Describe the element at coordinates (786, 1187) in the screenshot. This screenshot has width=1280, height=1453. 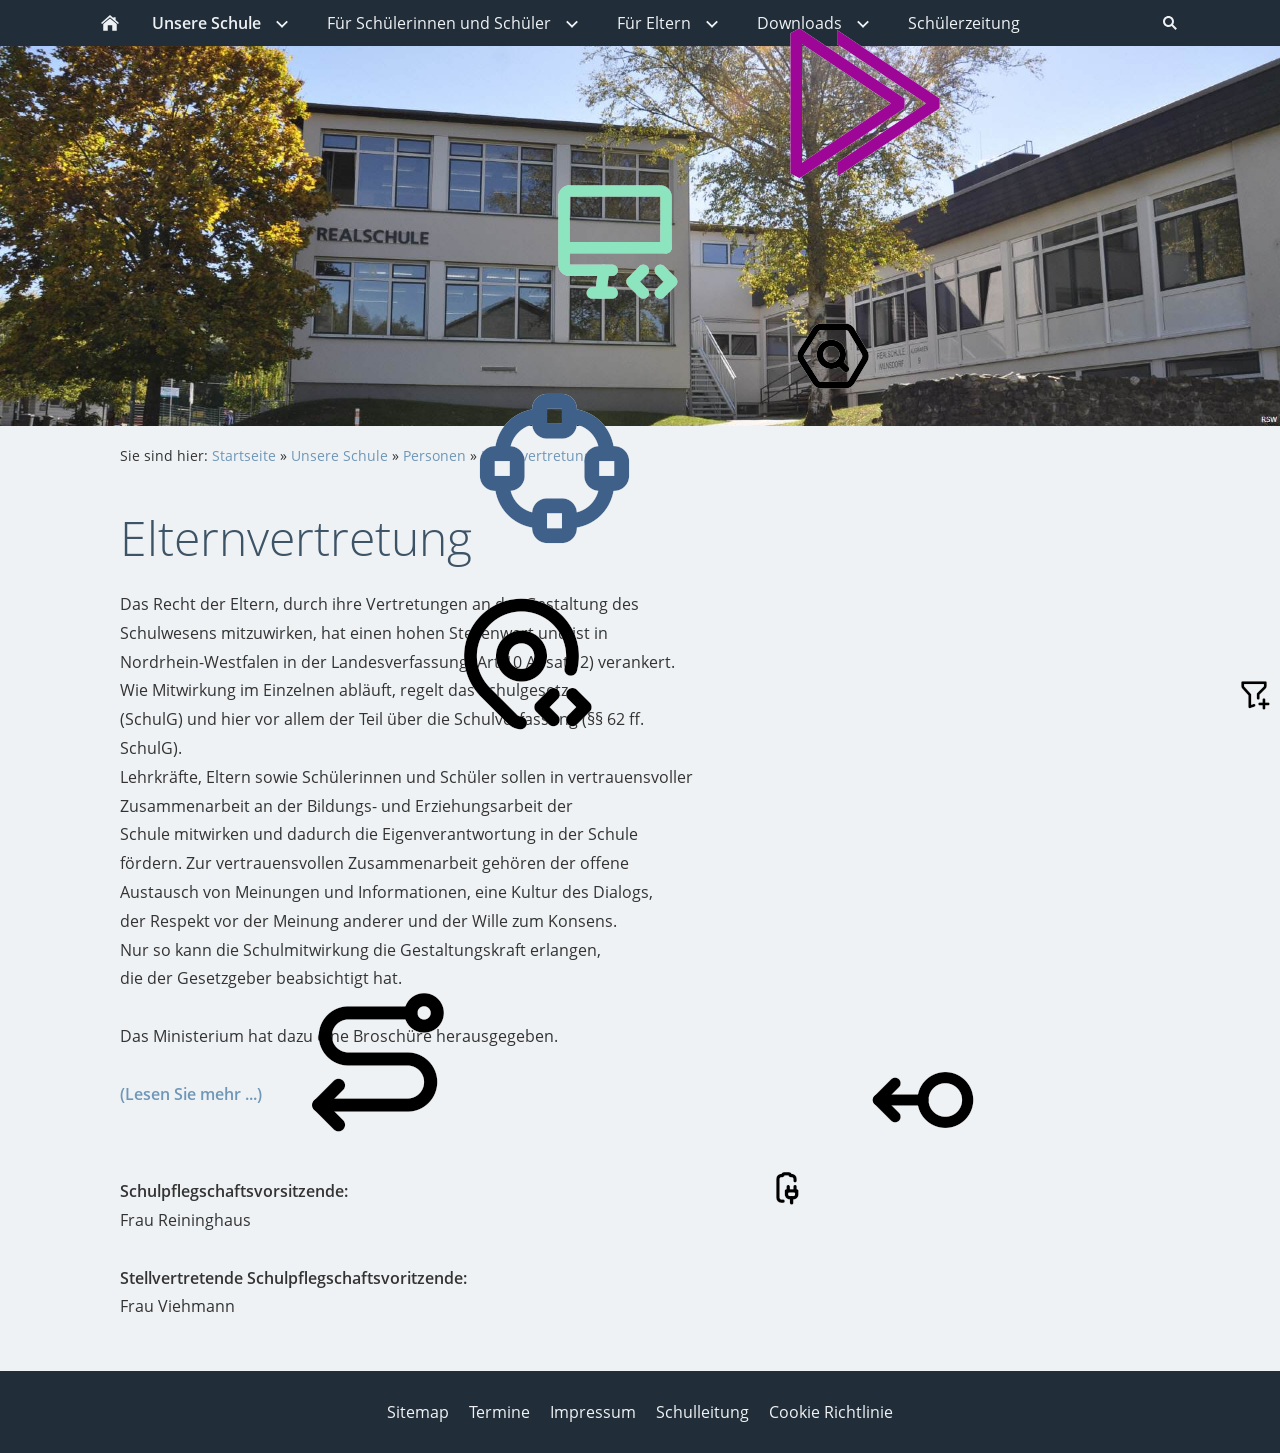
I see `indicates battery is currently charging` at that location.